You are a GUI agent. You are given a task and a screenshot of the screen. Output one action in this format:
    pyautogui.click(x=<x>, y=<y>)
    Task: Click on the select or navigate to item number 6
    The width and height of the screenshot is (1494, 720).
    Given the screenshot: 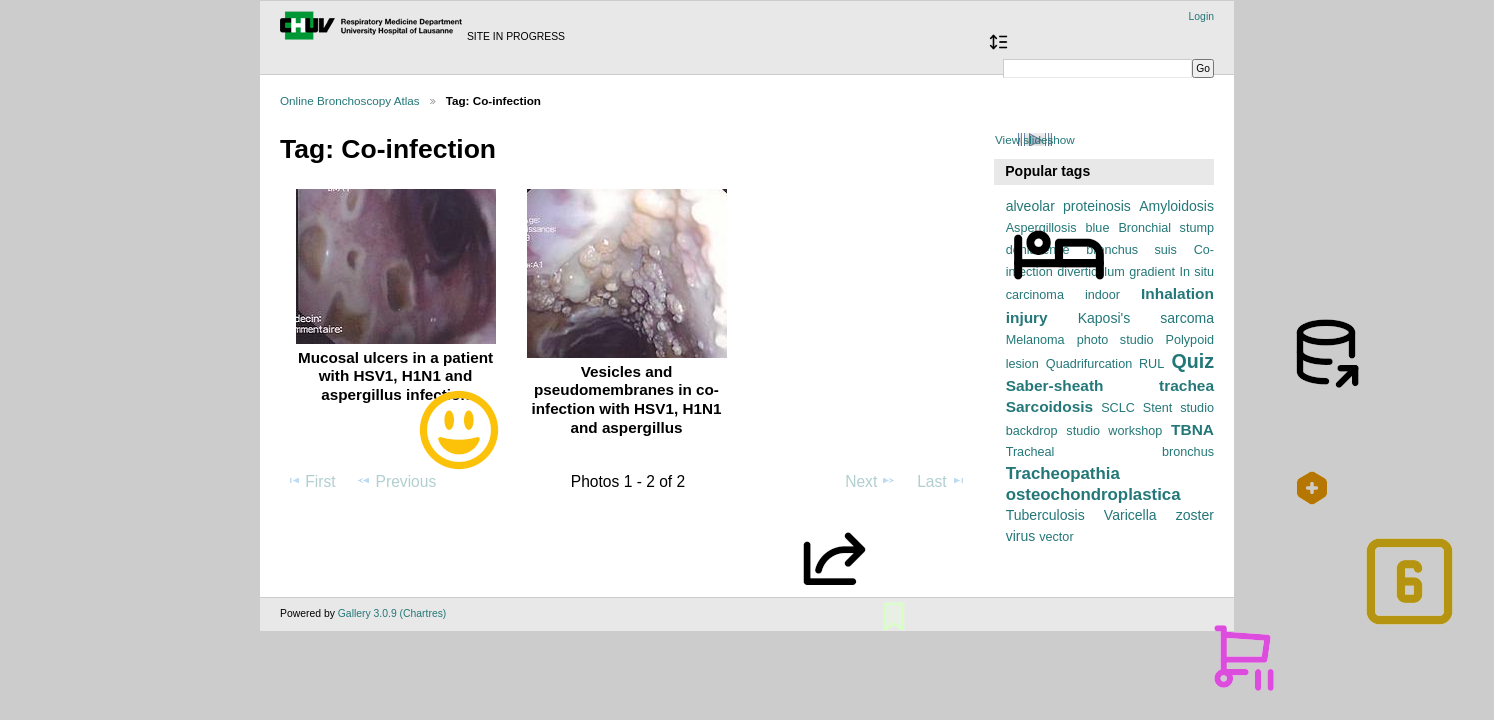 What is the action you would take?
    pyautogui.click(x=1409, y=581)
    